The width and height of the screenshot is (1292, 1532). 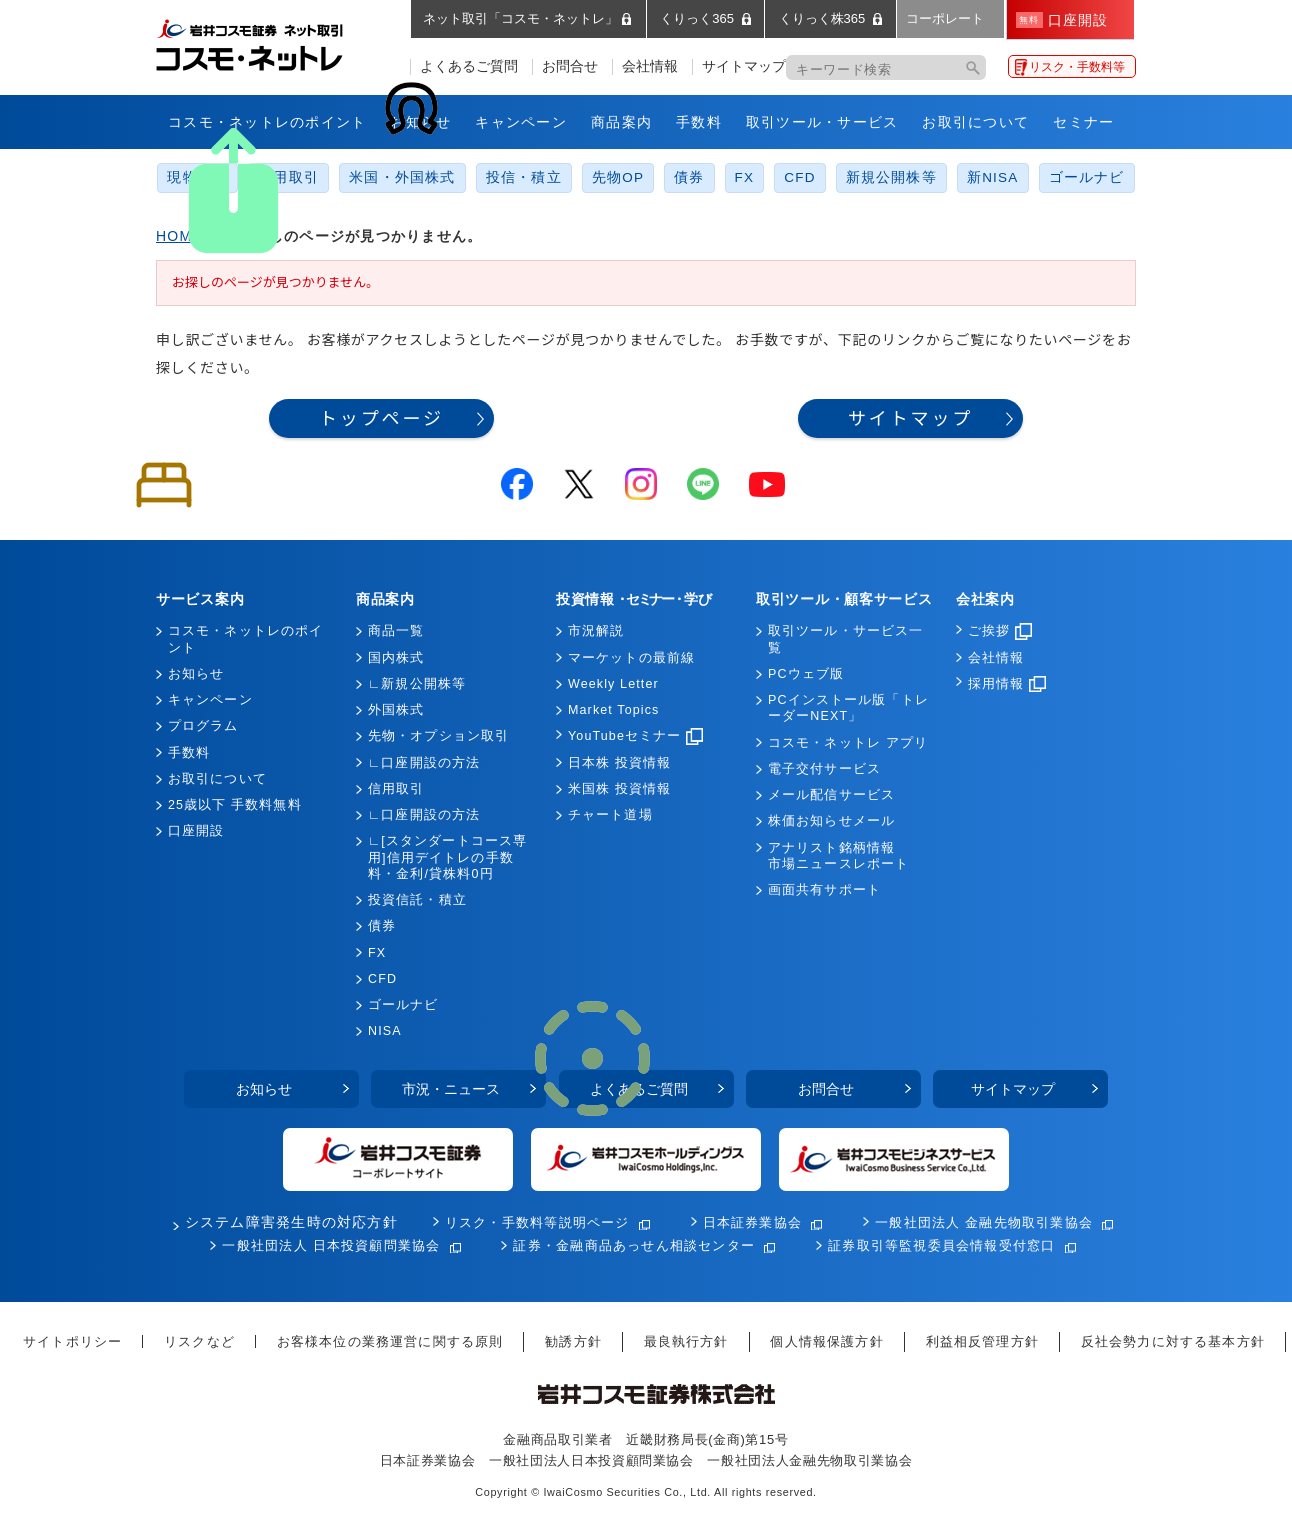 I want to click on share content to another app or service, so click(x=233, y=190).